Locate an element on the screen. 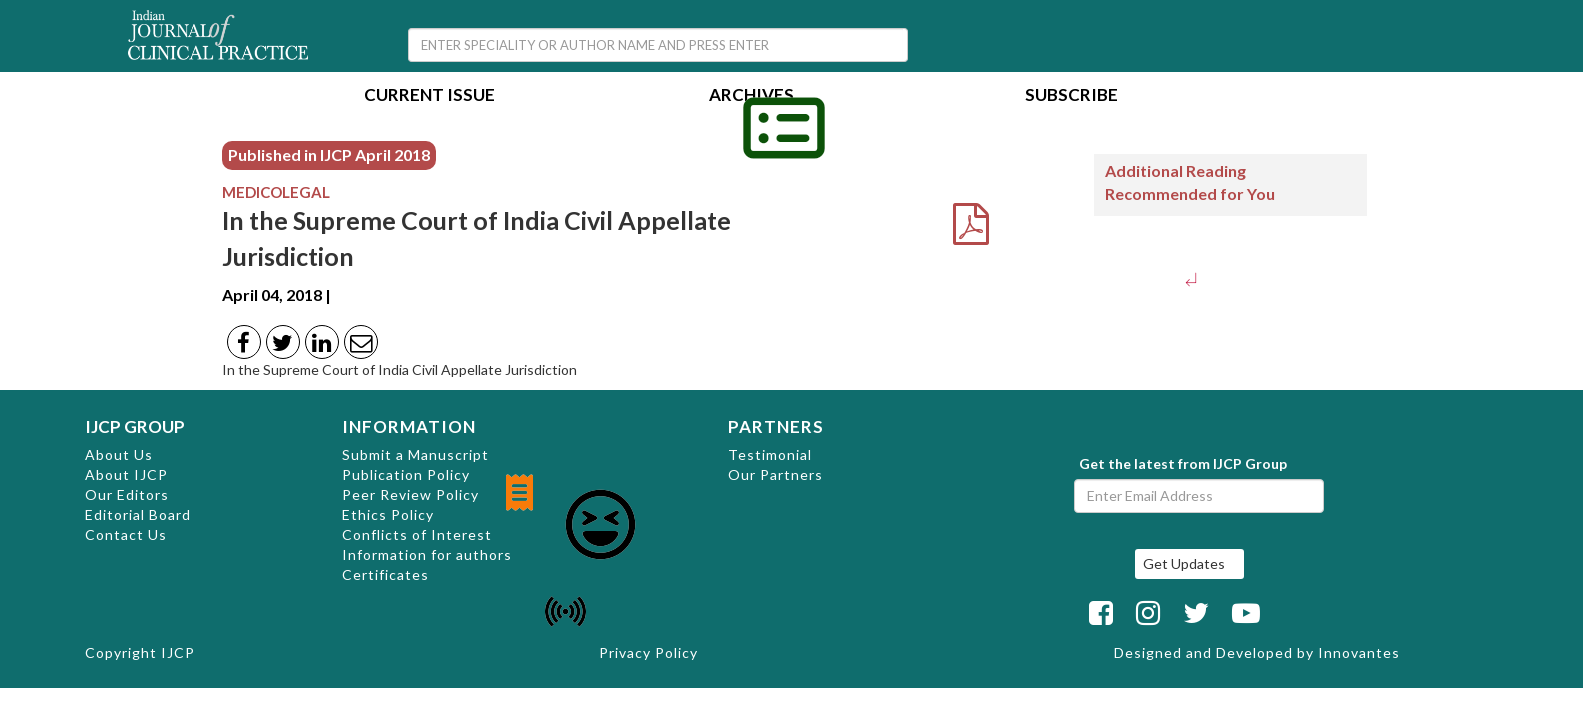  view purchase receipt or transaction history is located at coordinates (519, 492).